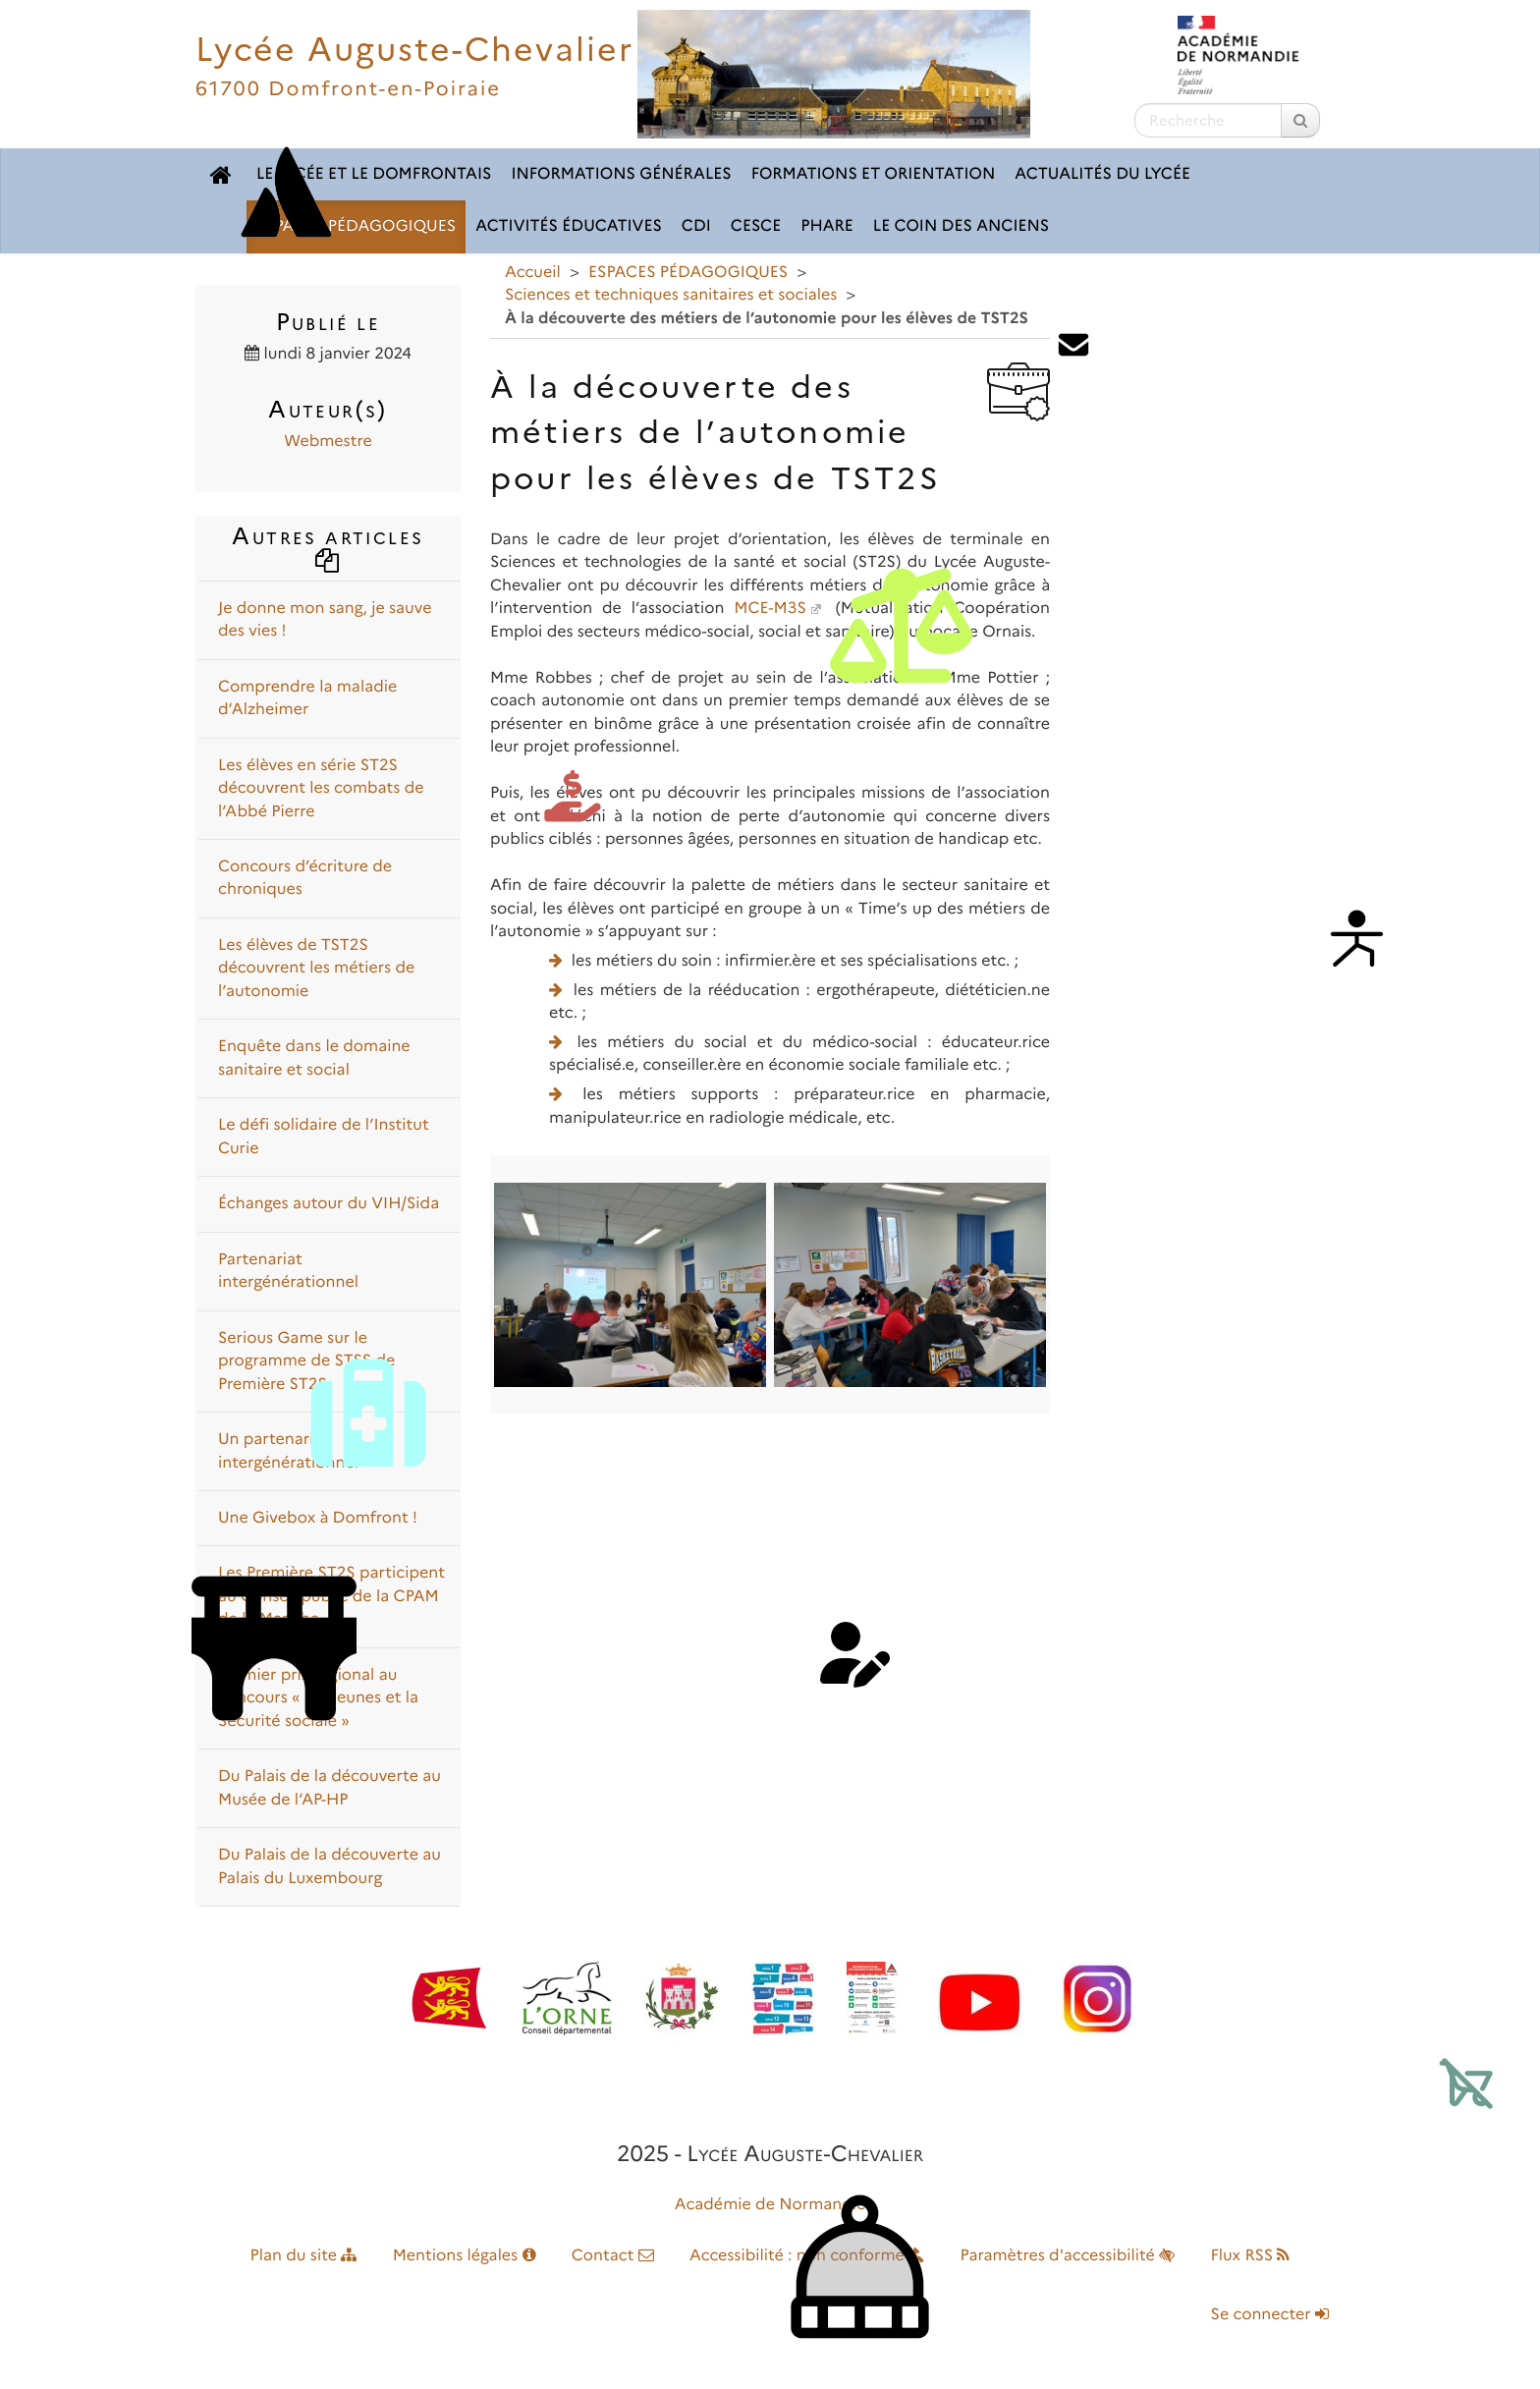 This screenshot has height=2389, width=1540. What do you see at coordinates (573, 797) in the screenshot?
I see `make a payment or donation` at bounding box center [573, 797].